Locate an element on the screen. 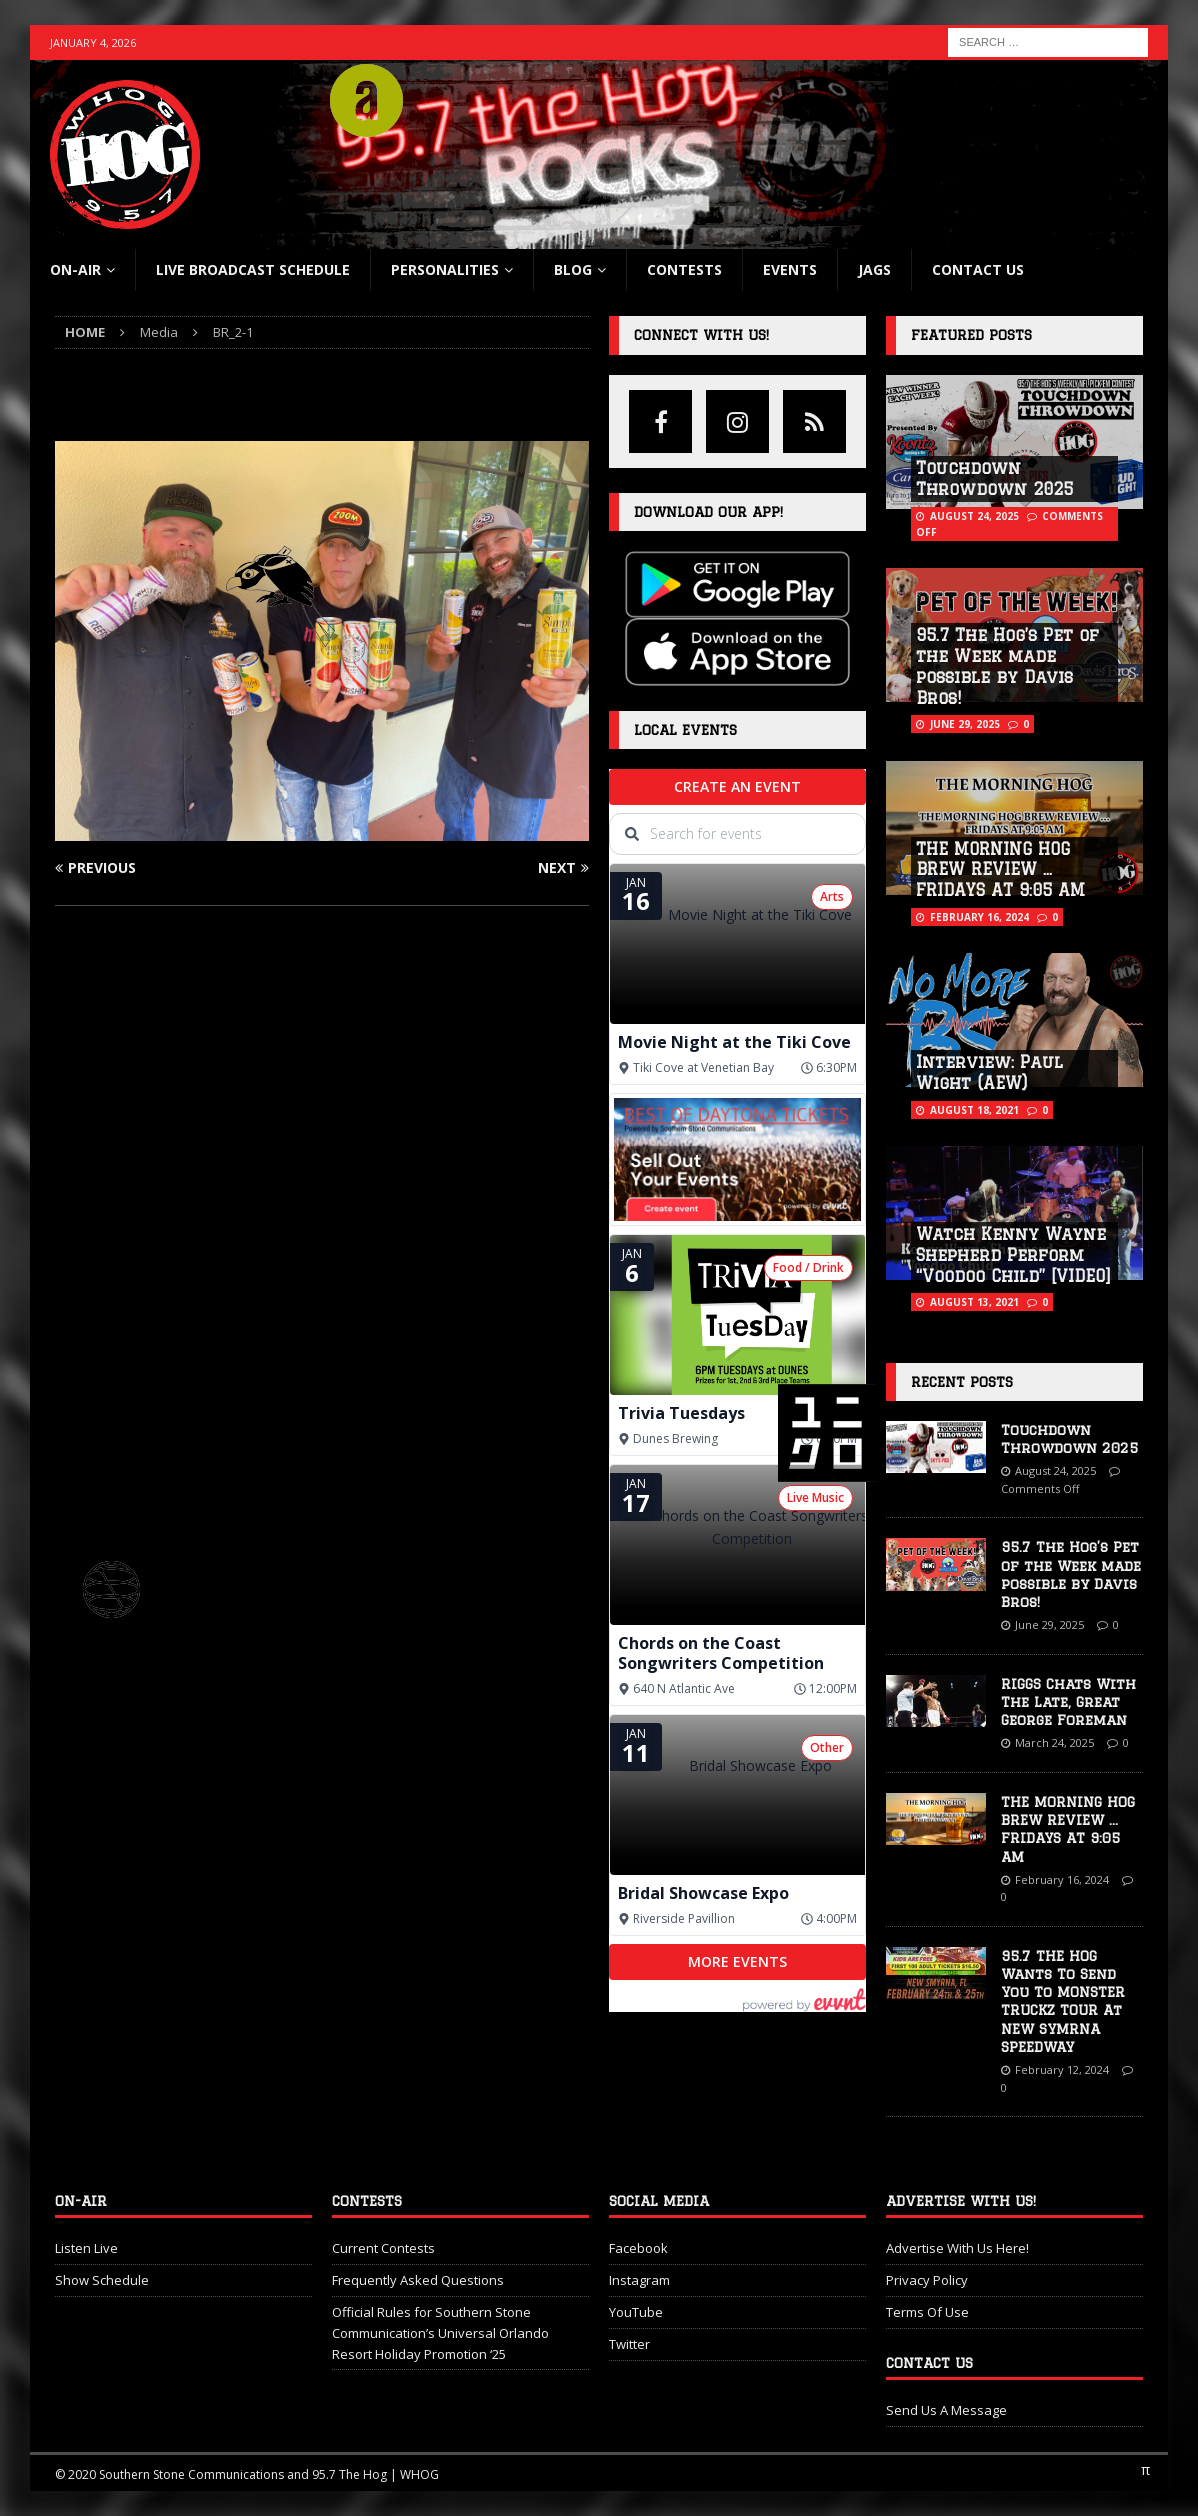 The image size is (1198, 2516). visit the UNIQLO Japan website or app is located at coordinates (827, 1433).